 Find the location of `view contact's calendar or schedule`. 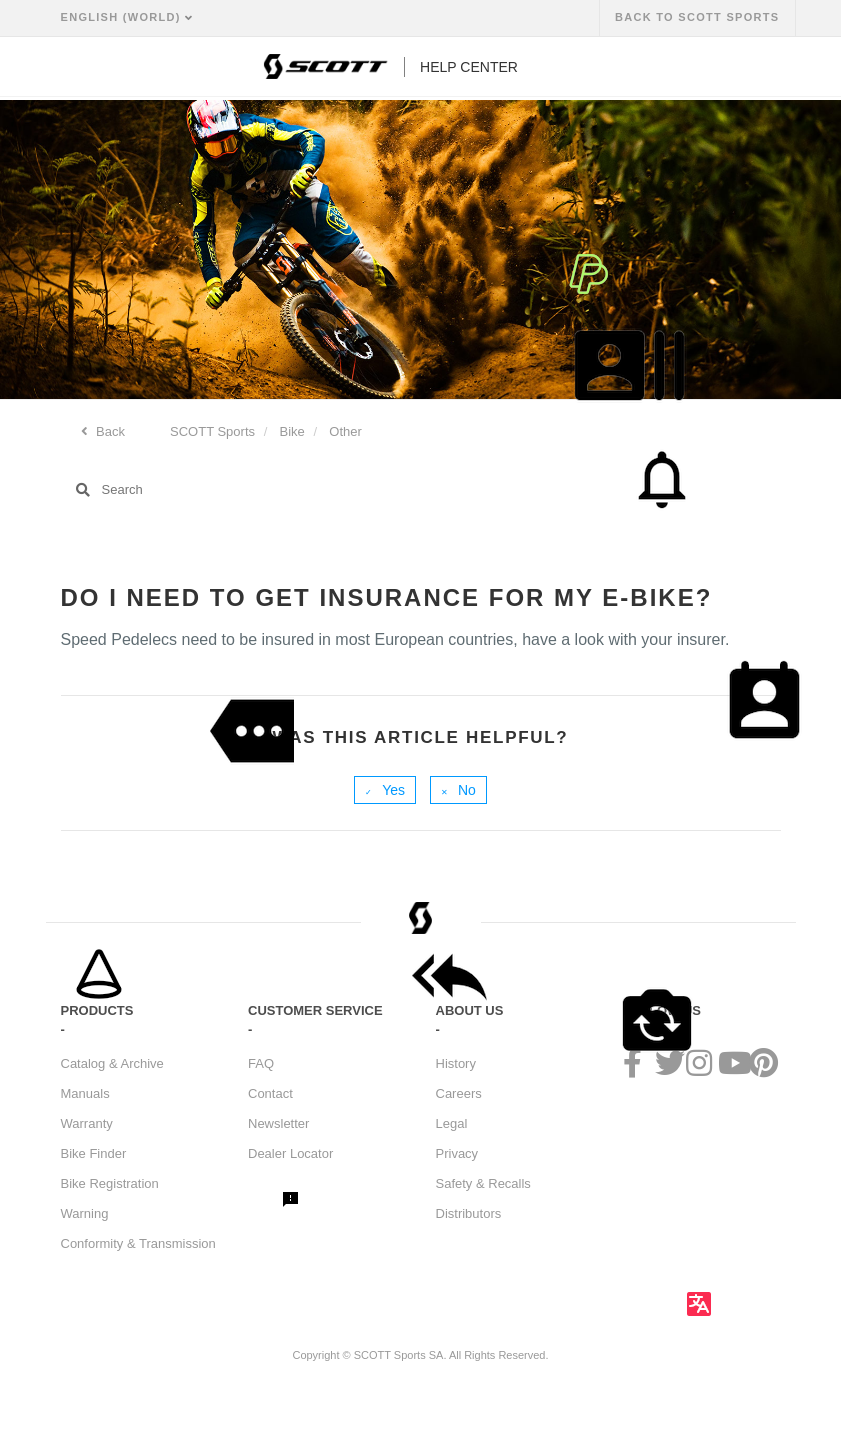

view contact's calendar or schedule is located at coordinates (764, 703).